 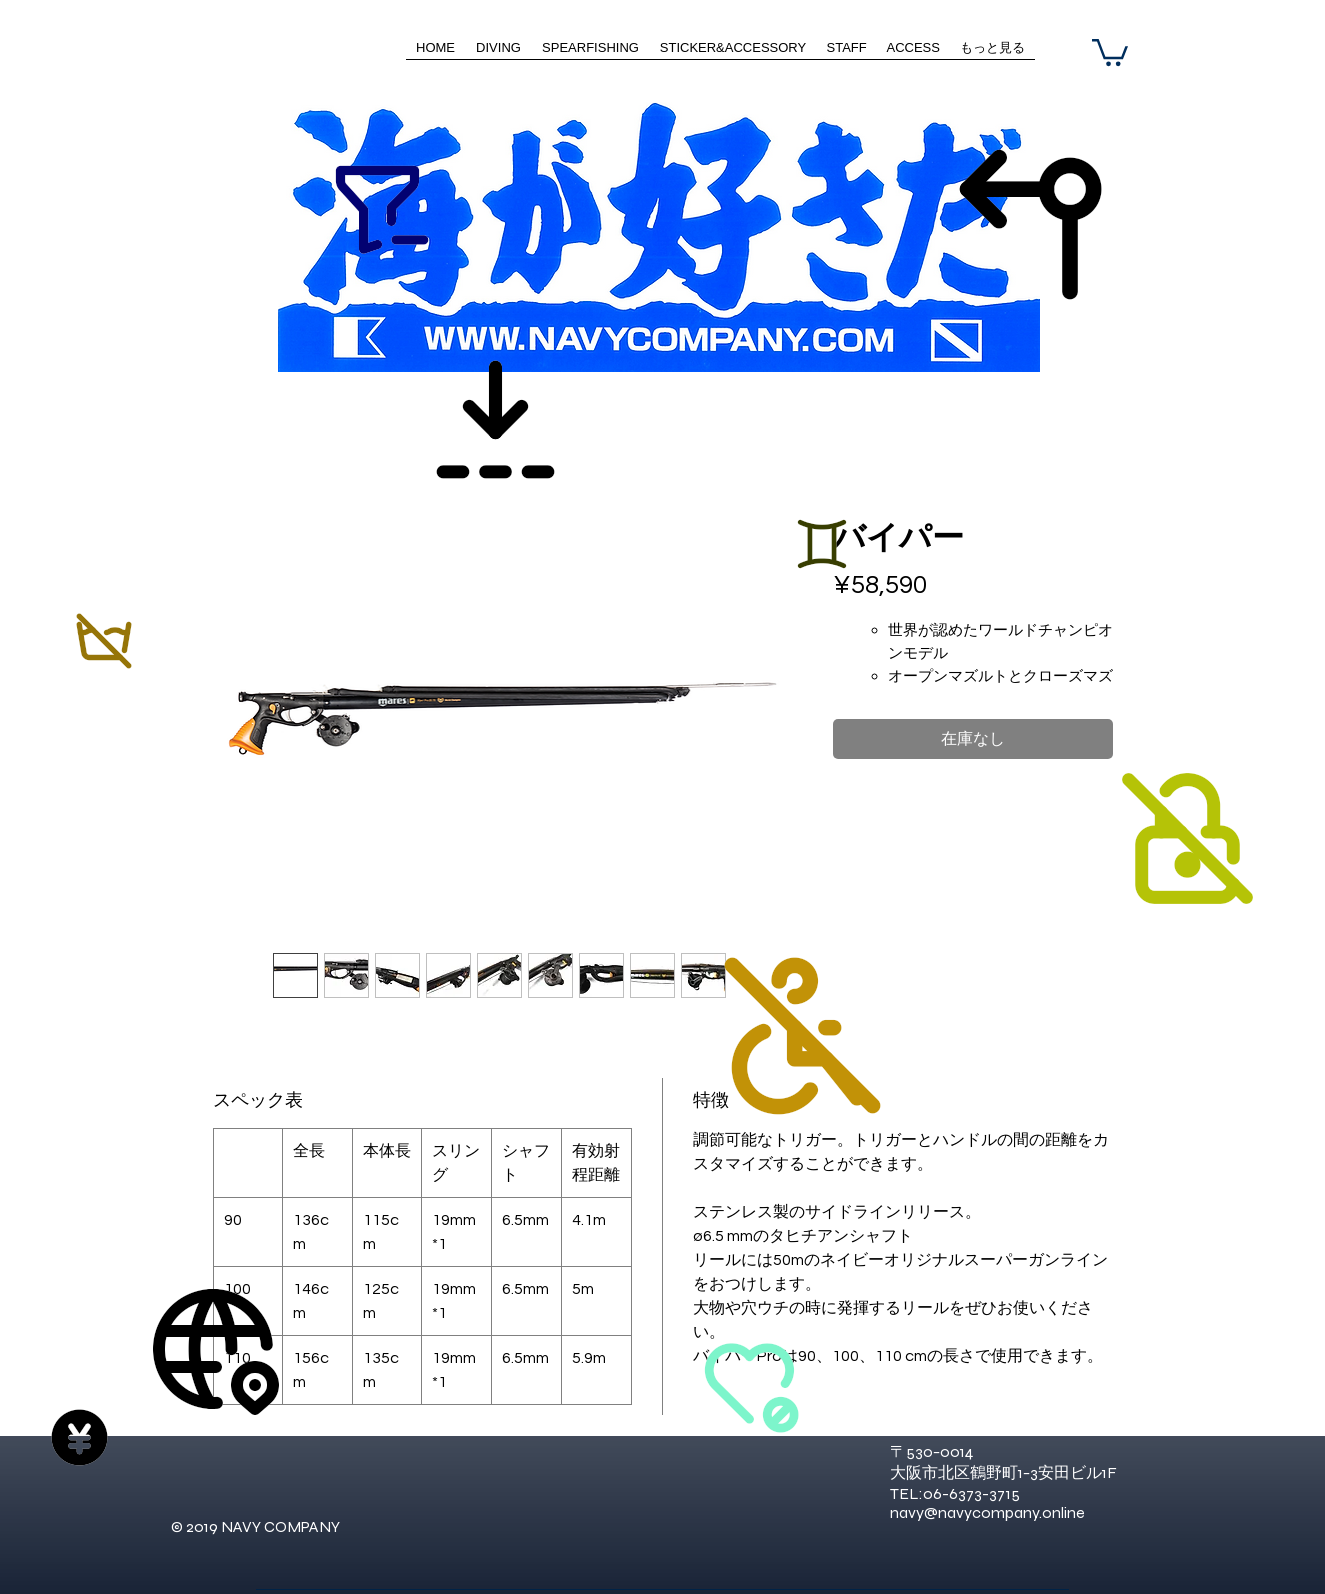 What do you see at coordinates (1187, 838) in the screenshot?
I see `unlock or disable security lock` at bounding box center [1187, 838].